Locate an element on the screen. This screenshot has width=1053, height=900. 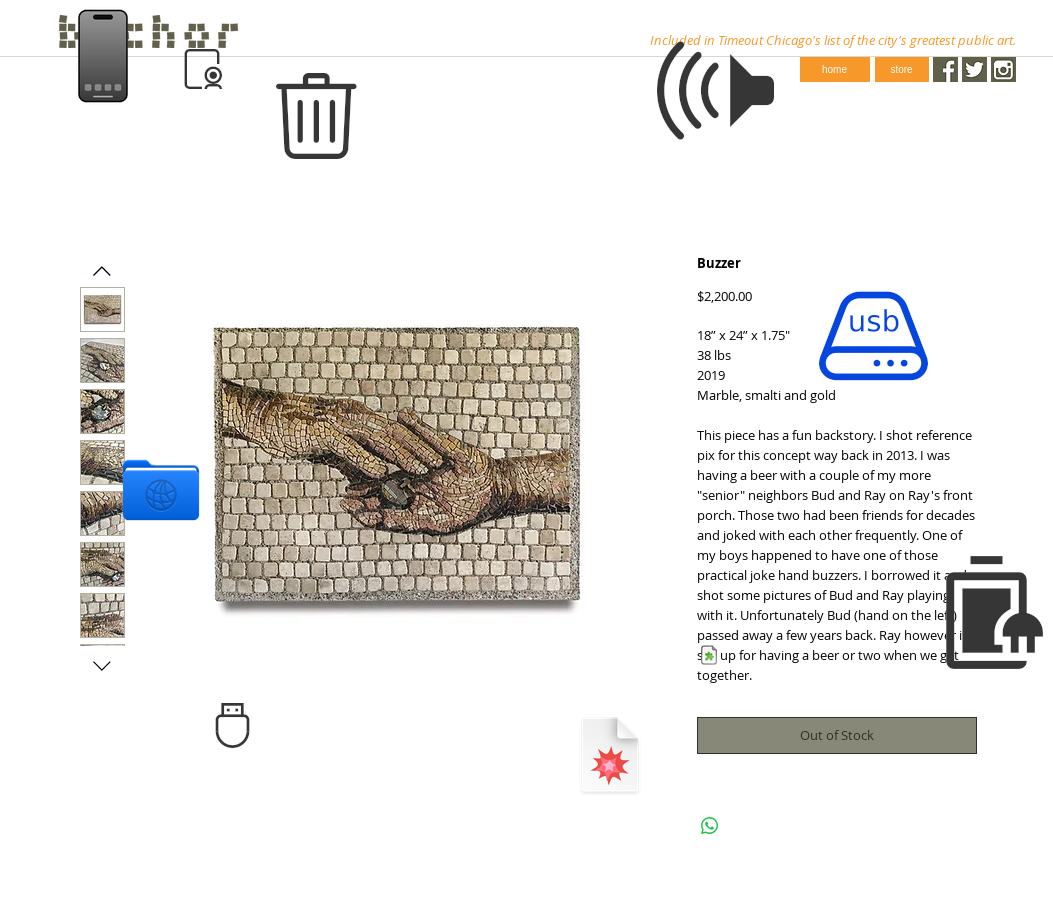
access connected USB drive is located at coordinates (232, 725).